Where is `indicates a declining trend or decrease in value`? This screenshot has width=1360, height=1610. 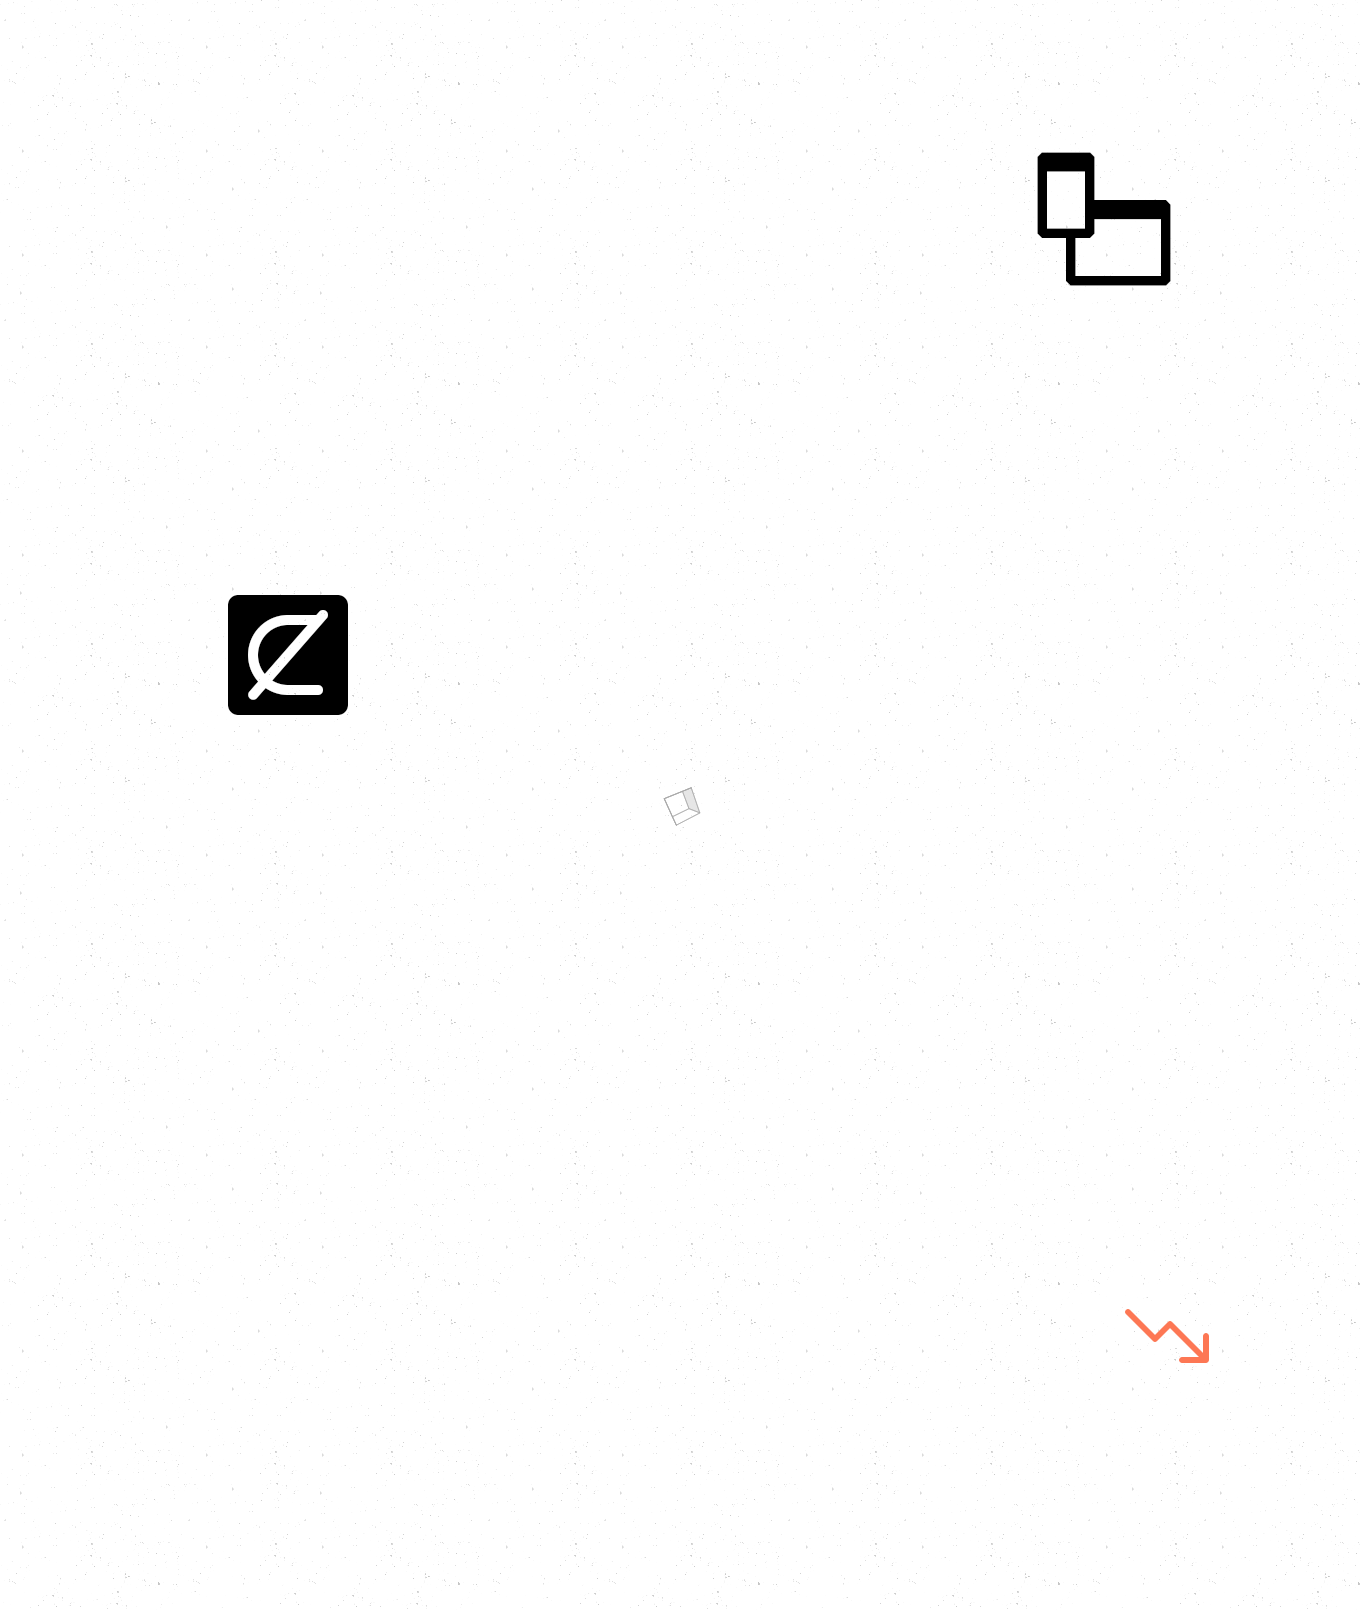 indicates a declining trend or decrease in value is located at coordinates (1167, 1336).